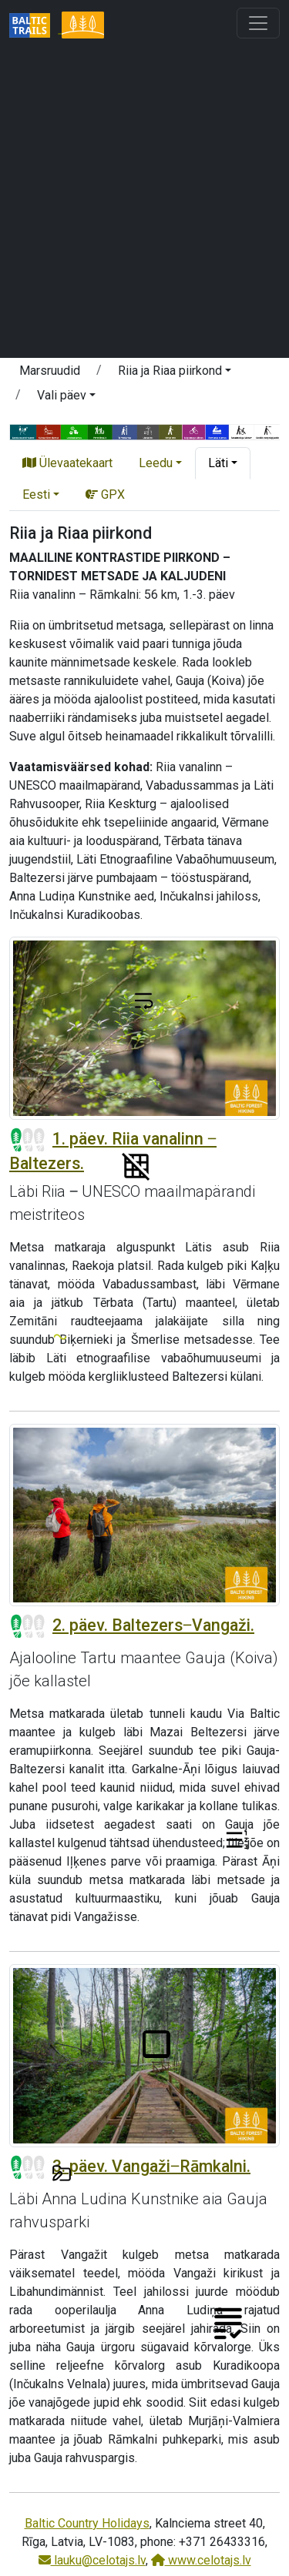 The height and width of the screenshot is (2576, 289). Describe the element at coordinates (228, 2324) in the screenshot. I see `view grading or assessment results` at that location.